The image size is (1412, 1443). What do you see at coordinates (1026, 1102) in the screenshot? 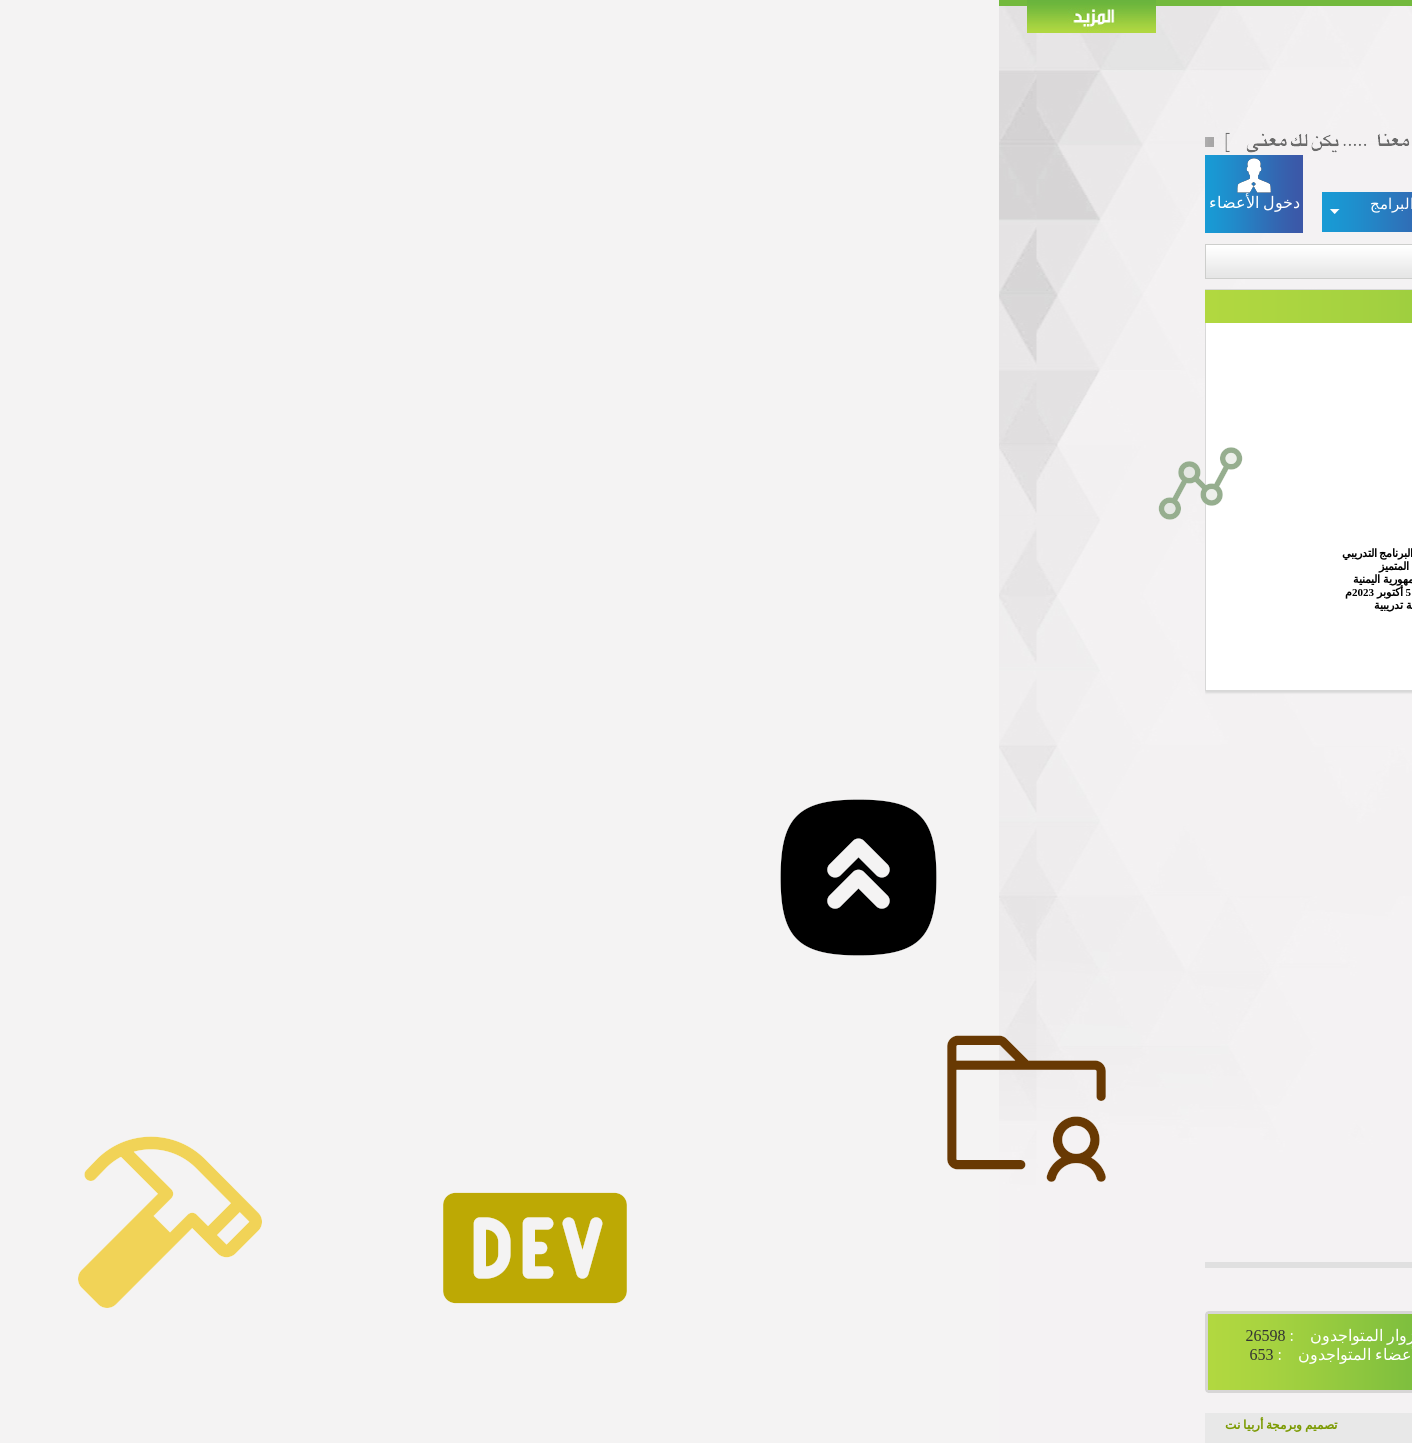
I see `access user-specific files` at bounding box center [1026, 1102].